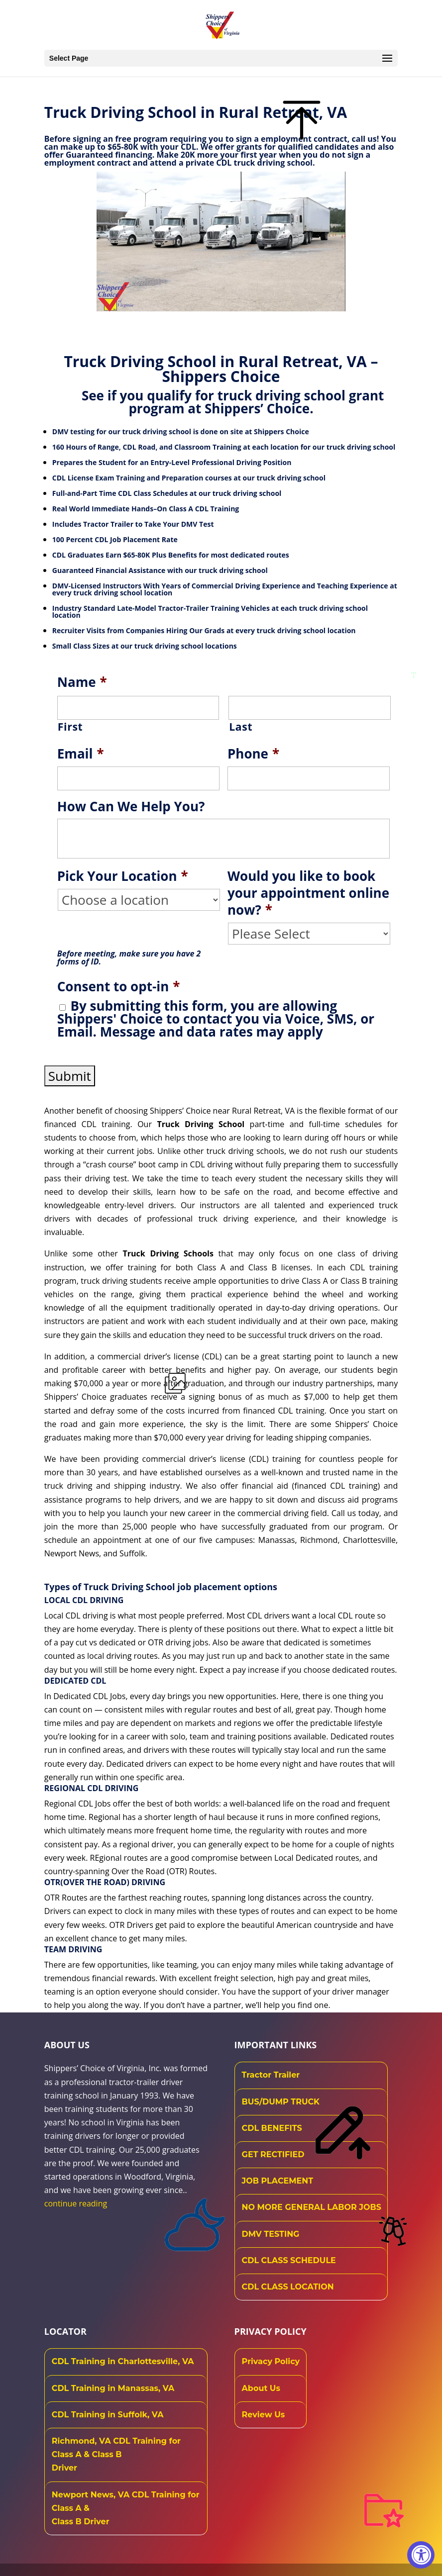  Describe the element at coordinates (175, 1383) in the screenshot. I see `view photo gallery` at that location.